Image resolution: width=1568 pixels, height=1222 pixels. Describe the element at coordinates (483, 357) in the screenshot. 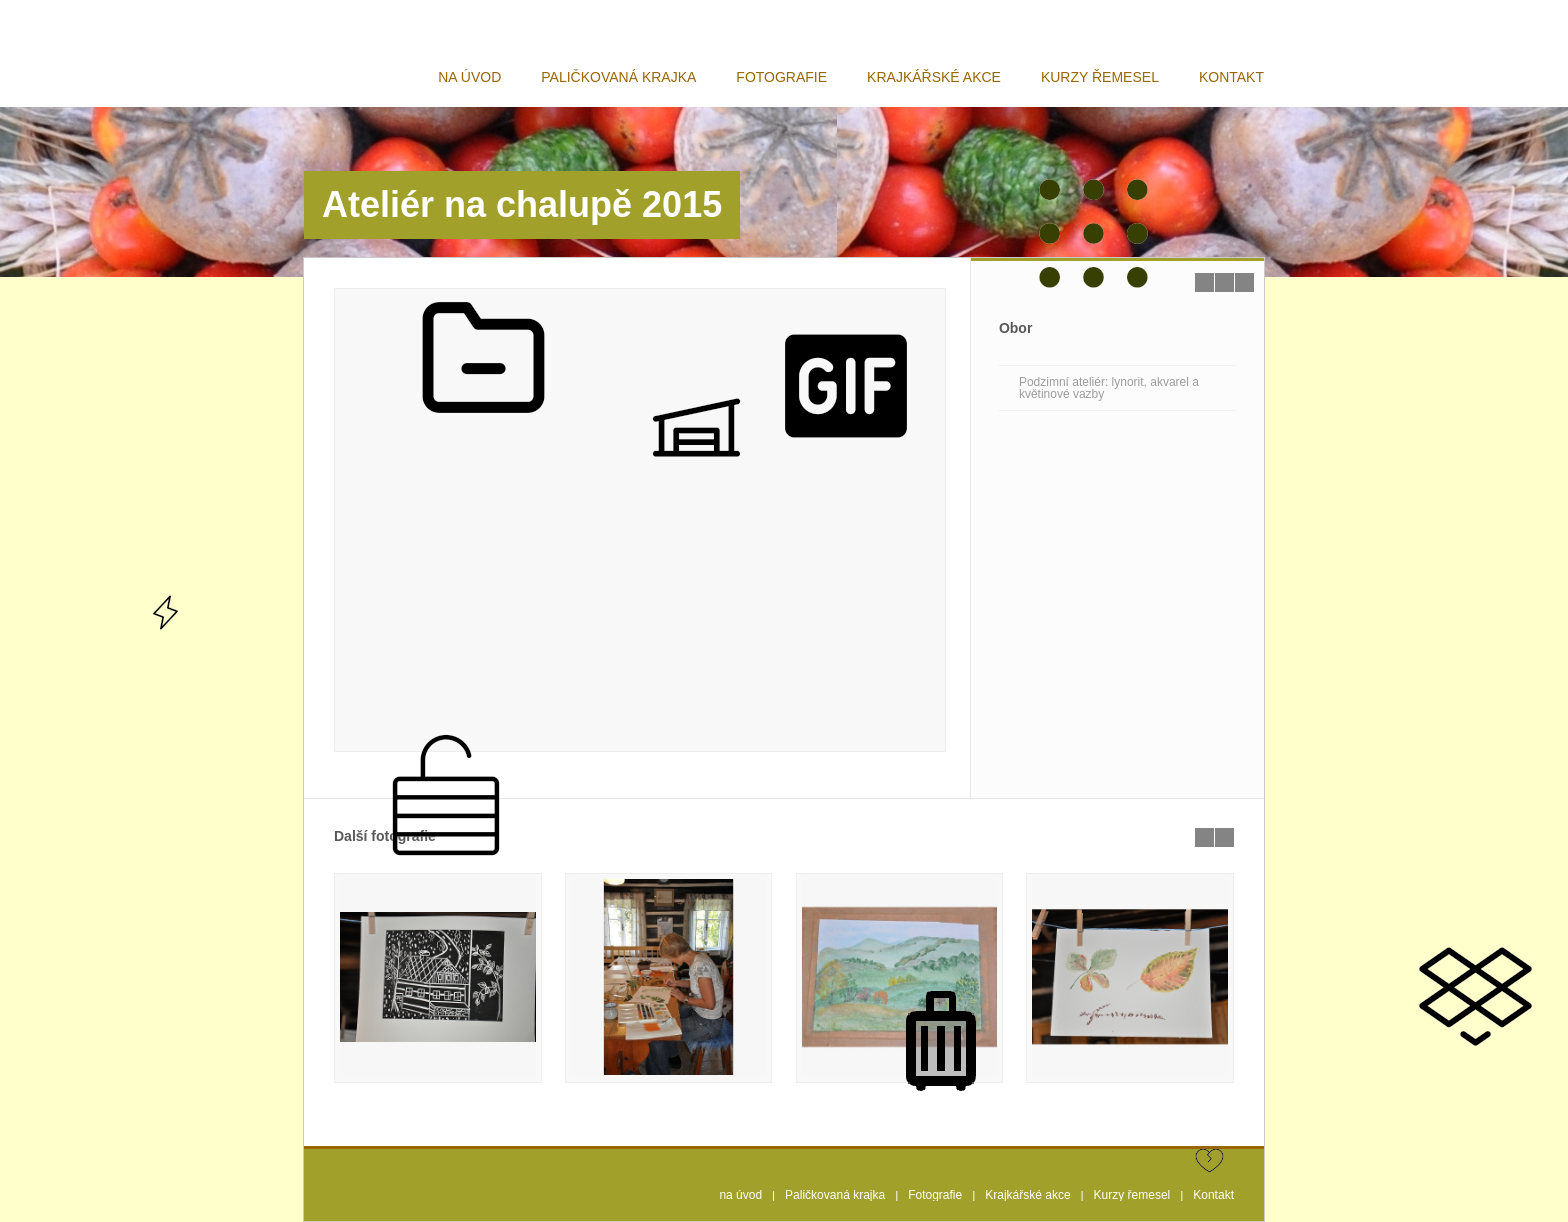

I see `remove a folder` at that location.